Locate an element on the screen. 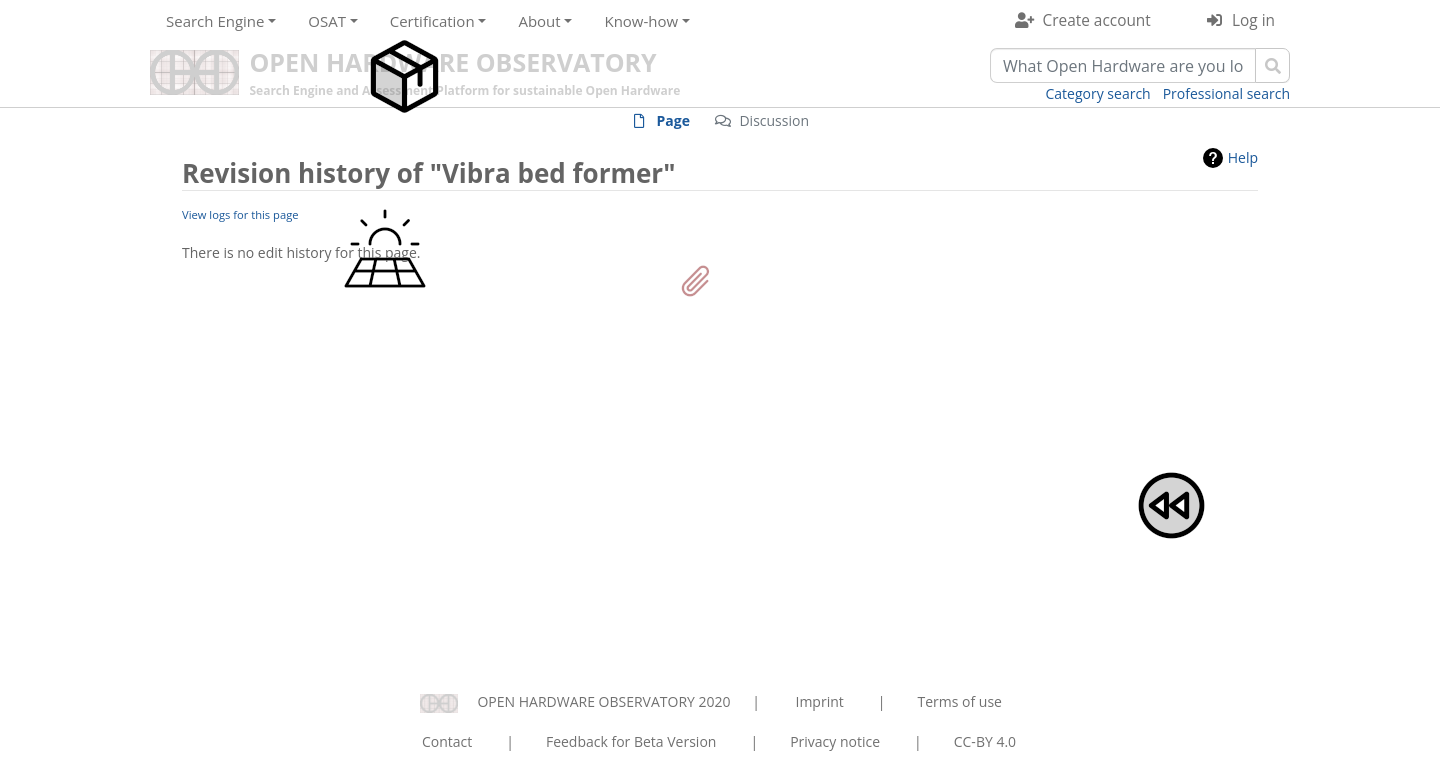 The image size is (1440, 780). view order or shipment details is located at coordinates (404, 76).